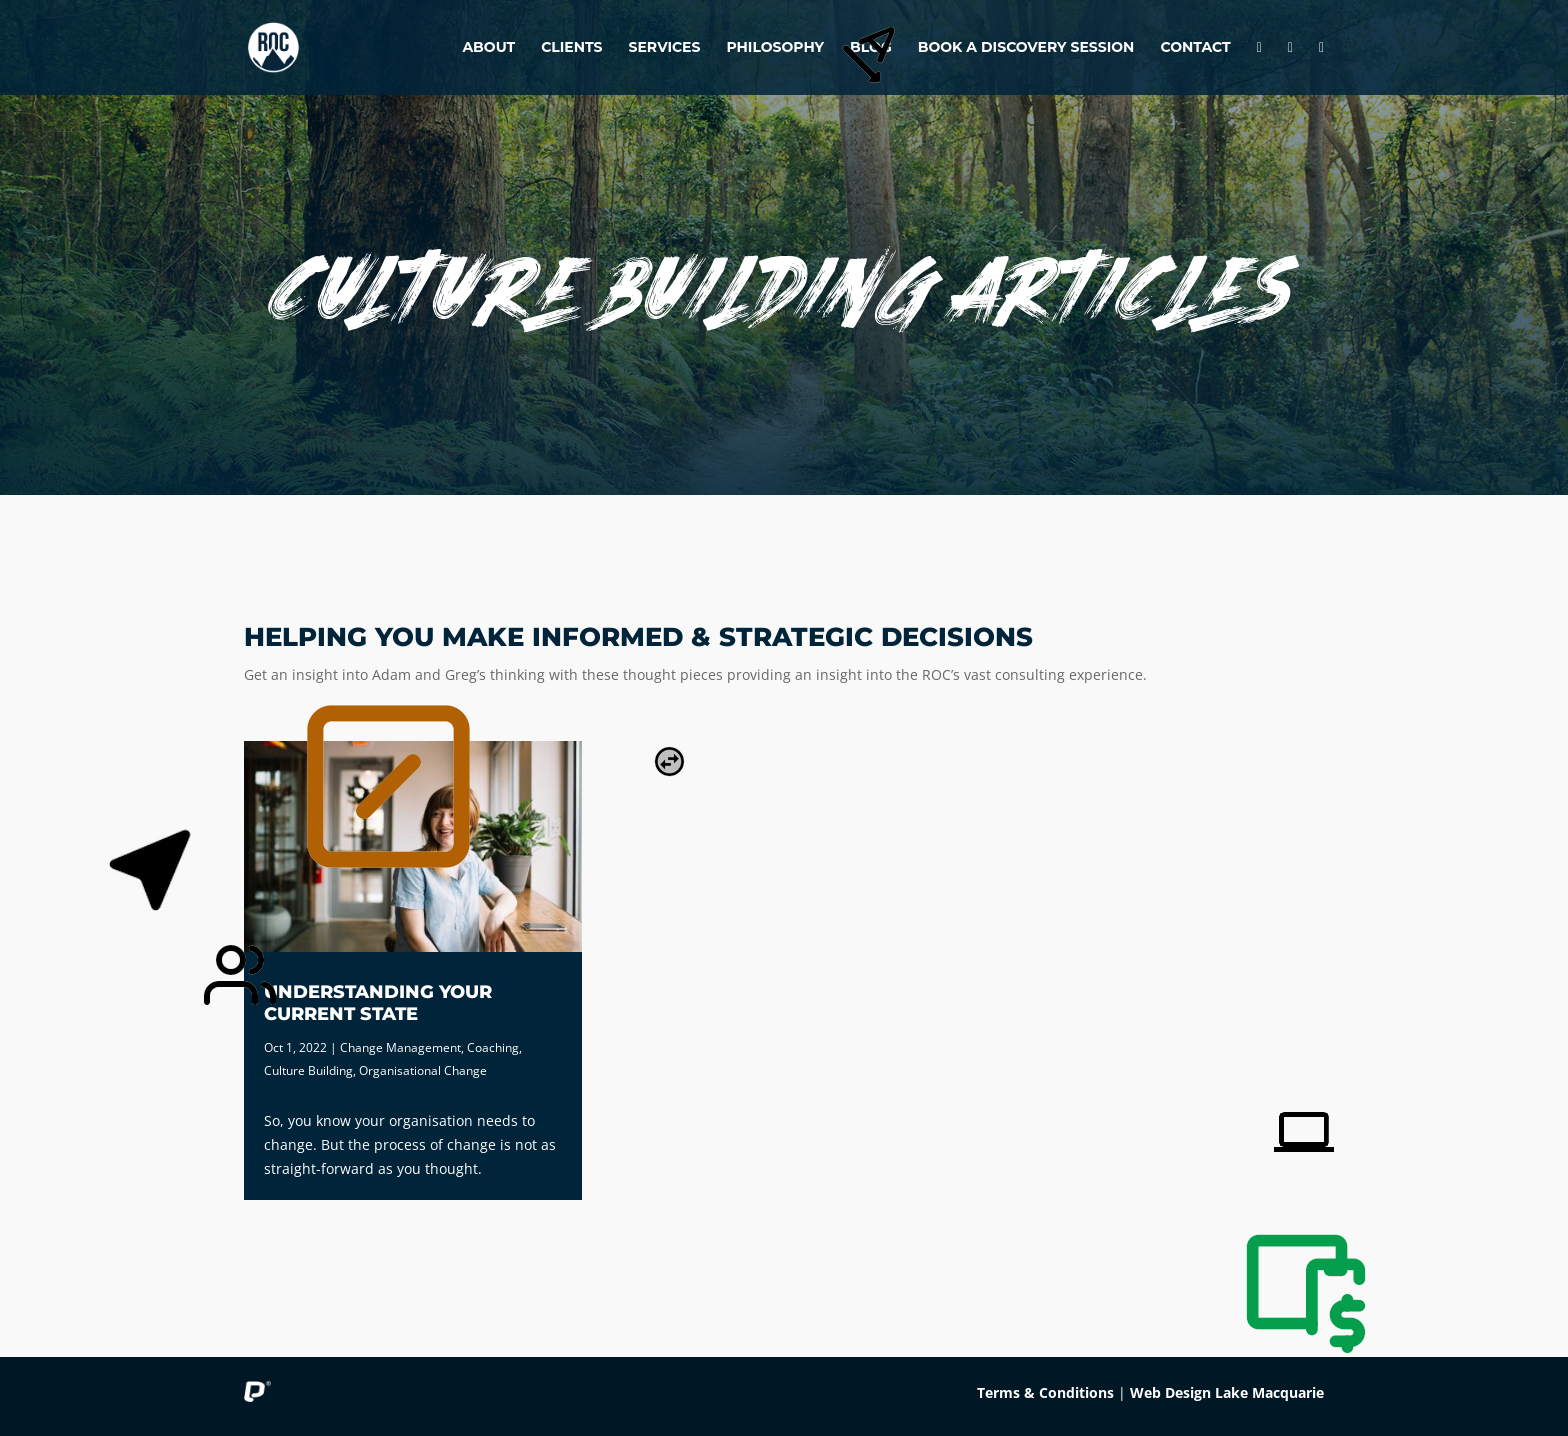 Image resolution: width=1568 pixels, height=1436 pixels. Describe the element at coordinates (669, 761) in the screenshot. I see `swap or exchange items horizontally` at that location.